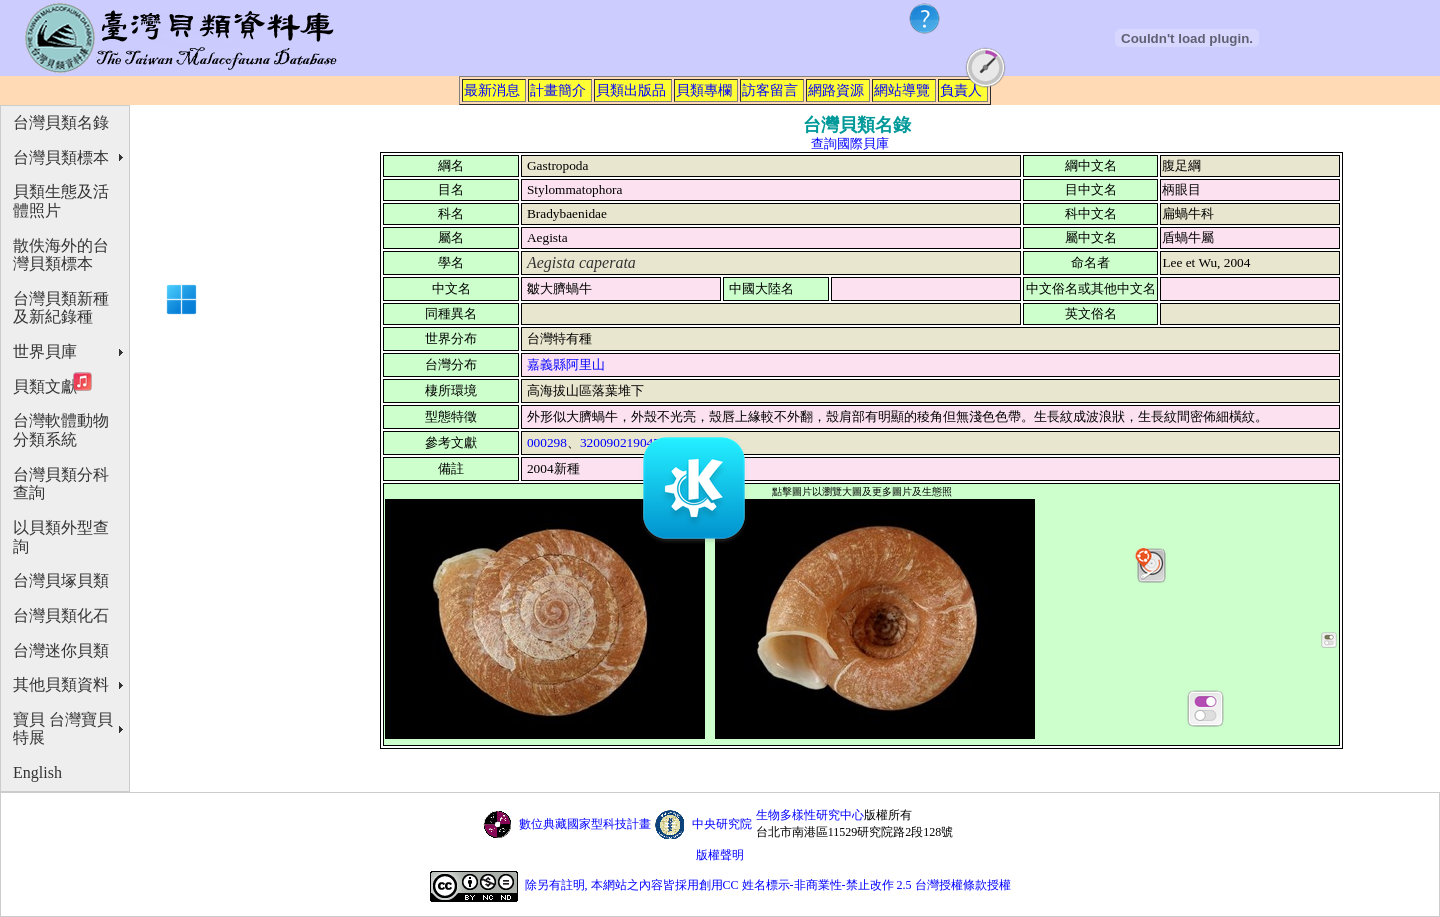 The width and height of the screenshot is (1440, 917). Describe the element at coordinates (1151, 565) in the screenshot. I see `launch the ubiquity installer for ubuntu linux` at that location.